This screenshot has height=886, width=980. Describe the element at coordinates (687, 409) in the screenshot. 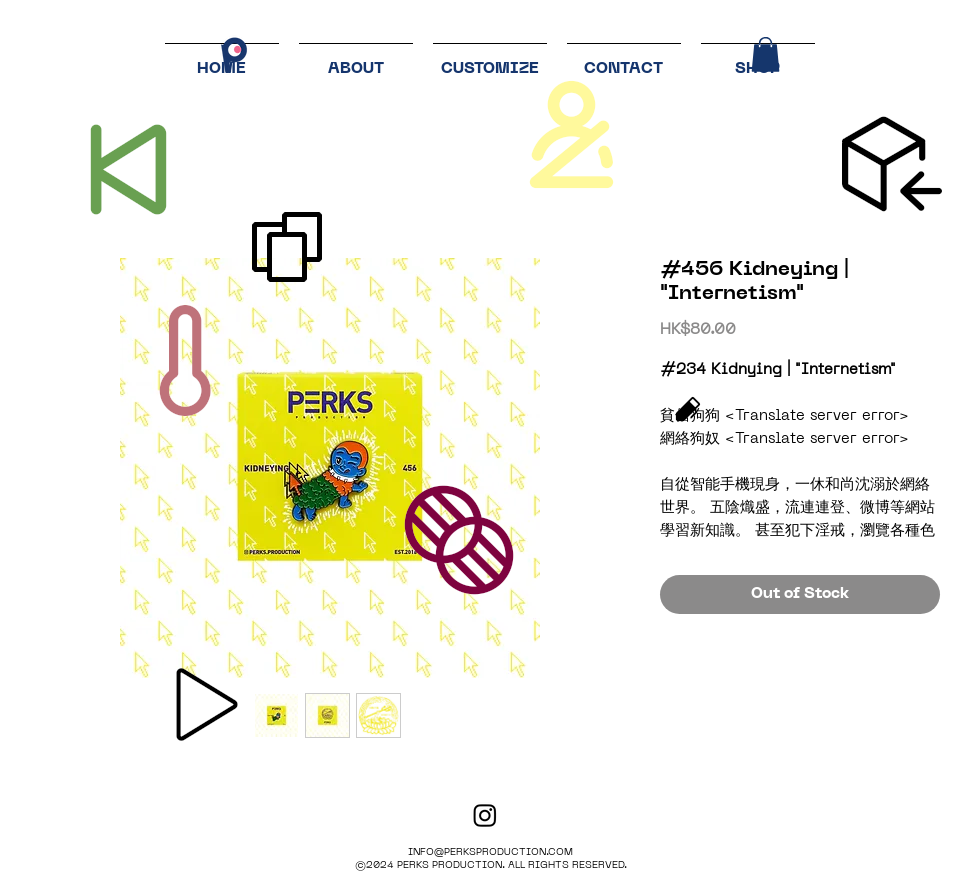

I see `edit or modify content` at that location.